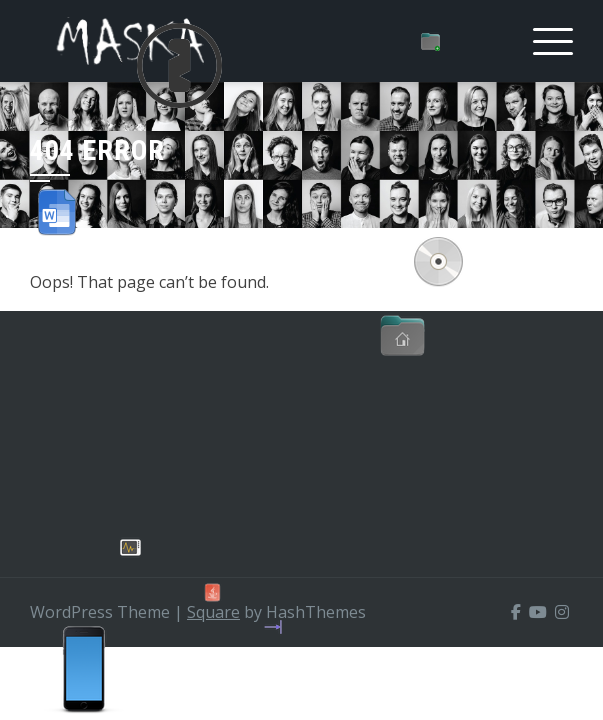 The height and width of the screenshot is (720, 603). What do you see at coordinates (84, 670) in the screenshot?
I see `indicates a connected iPhone device` at bounding box center [84, 670].